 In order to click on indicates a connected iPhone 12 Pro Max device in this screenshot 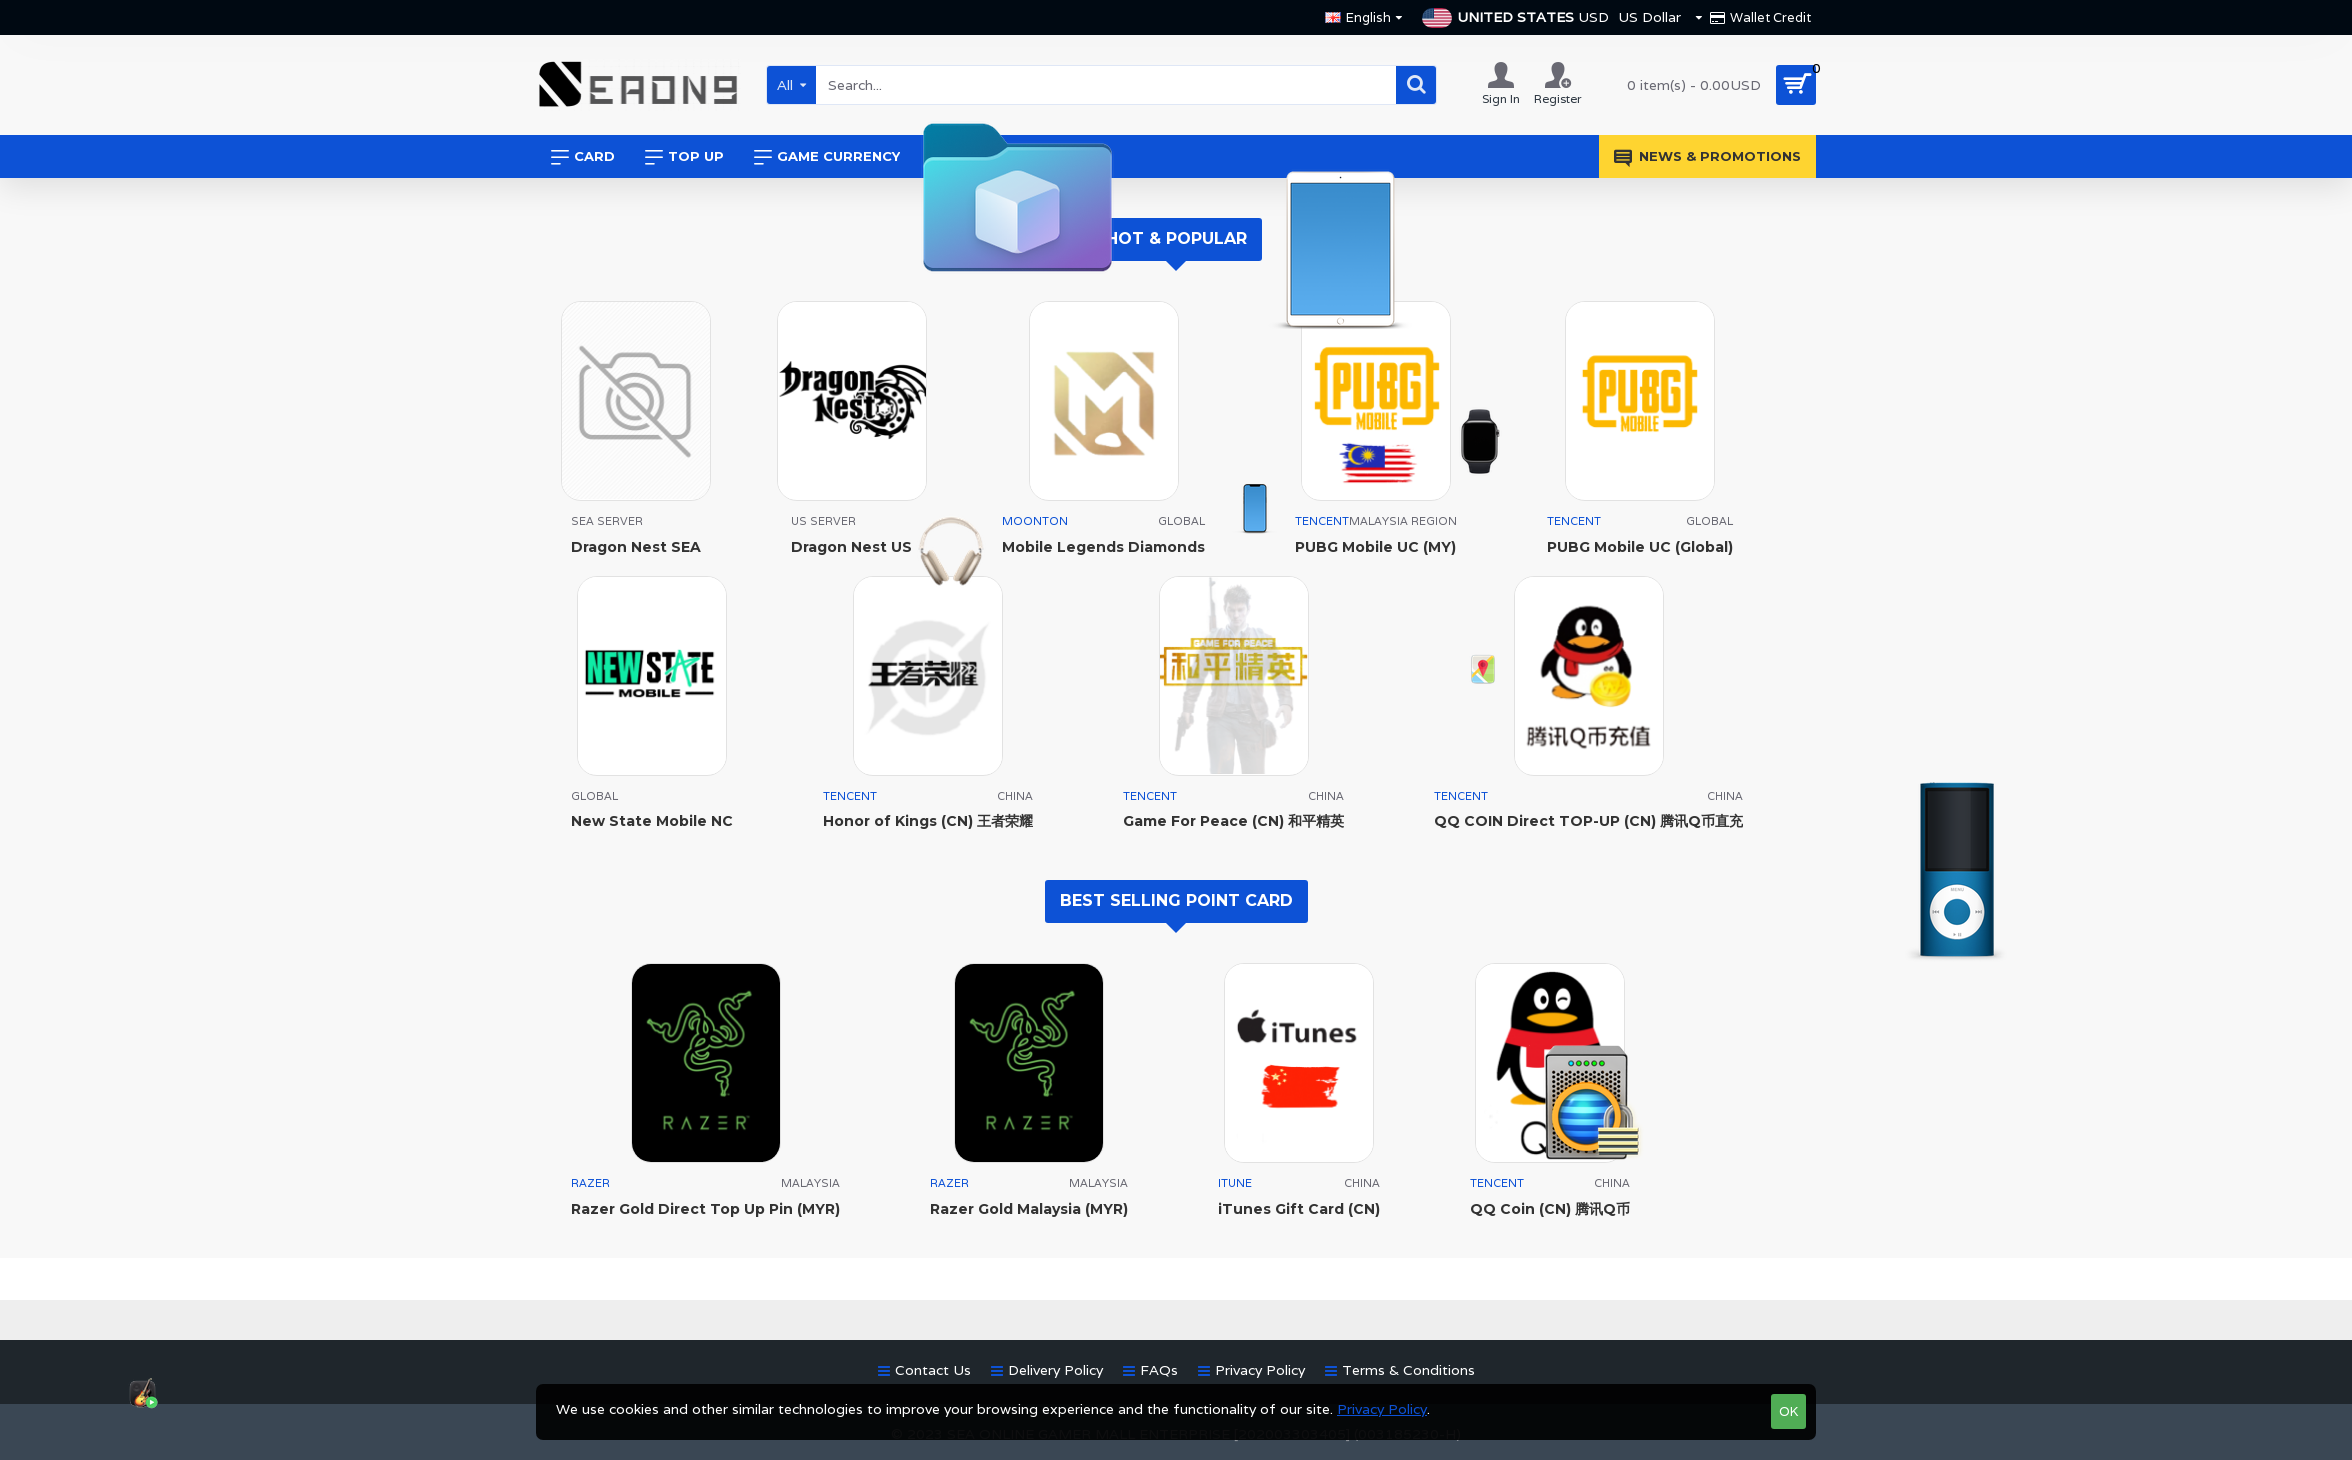, I will do `click(1255, 509)`.